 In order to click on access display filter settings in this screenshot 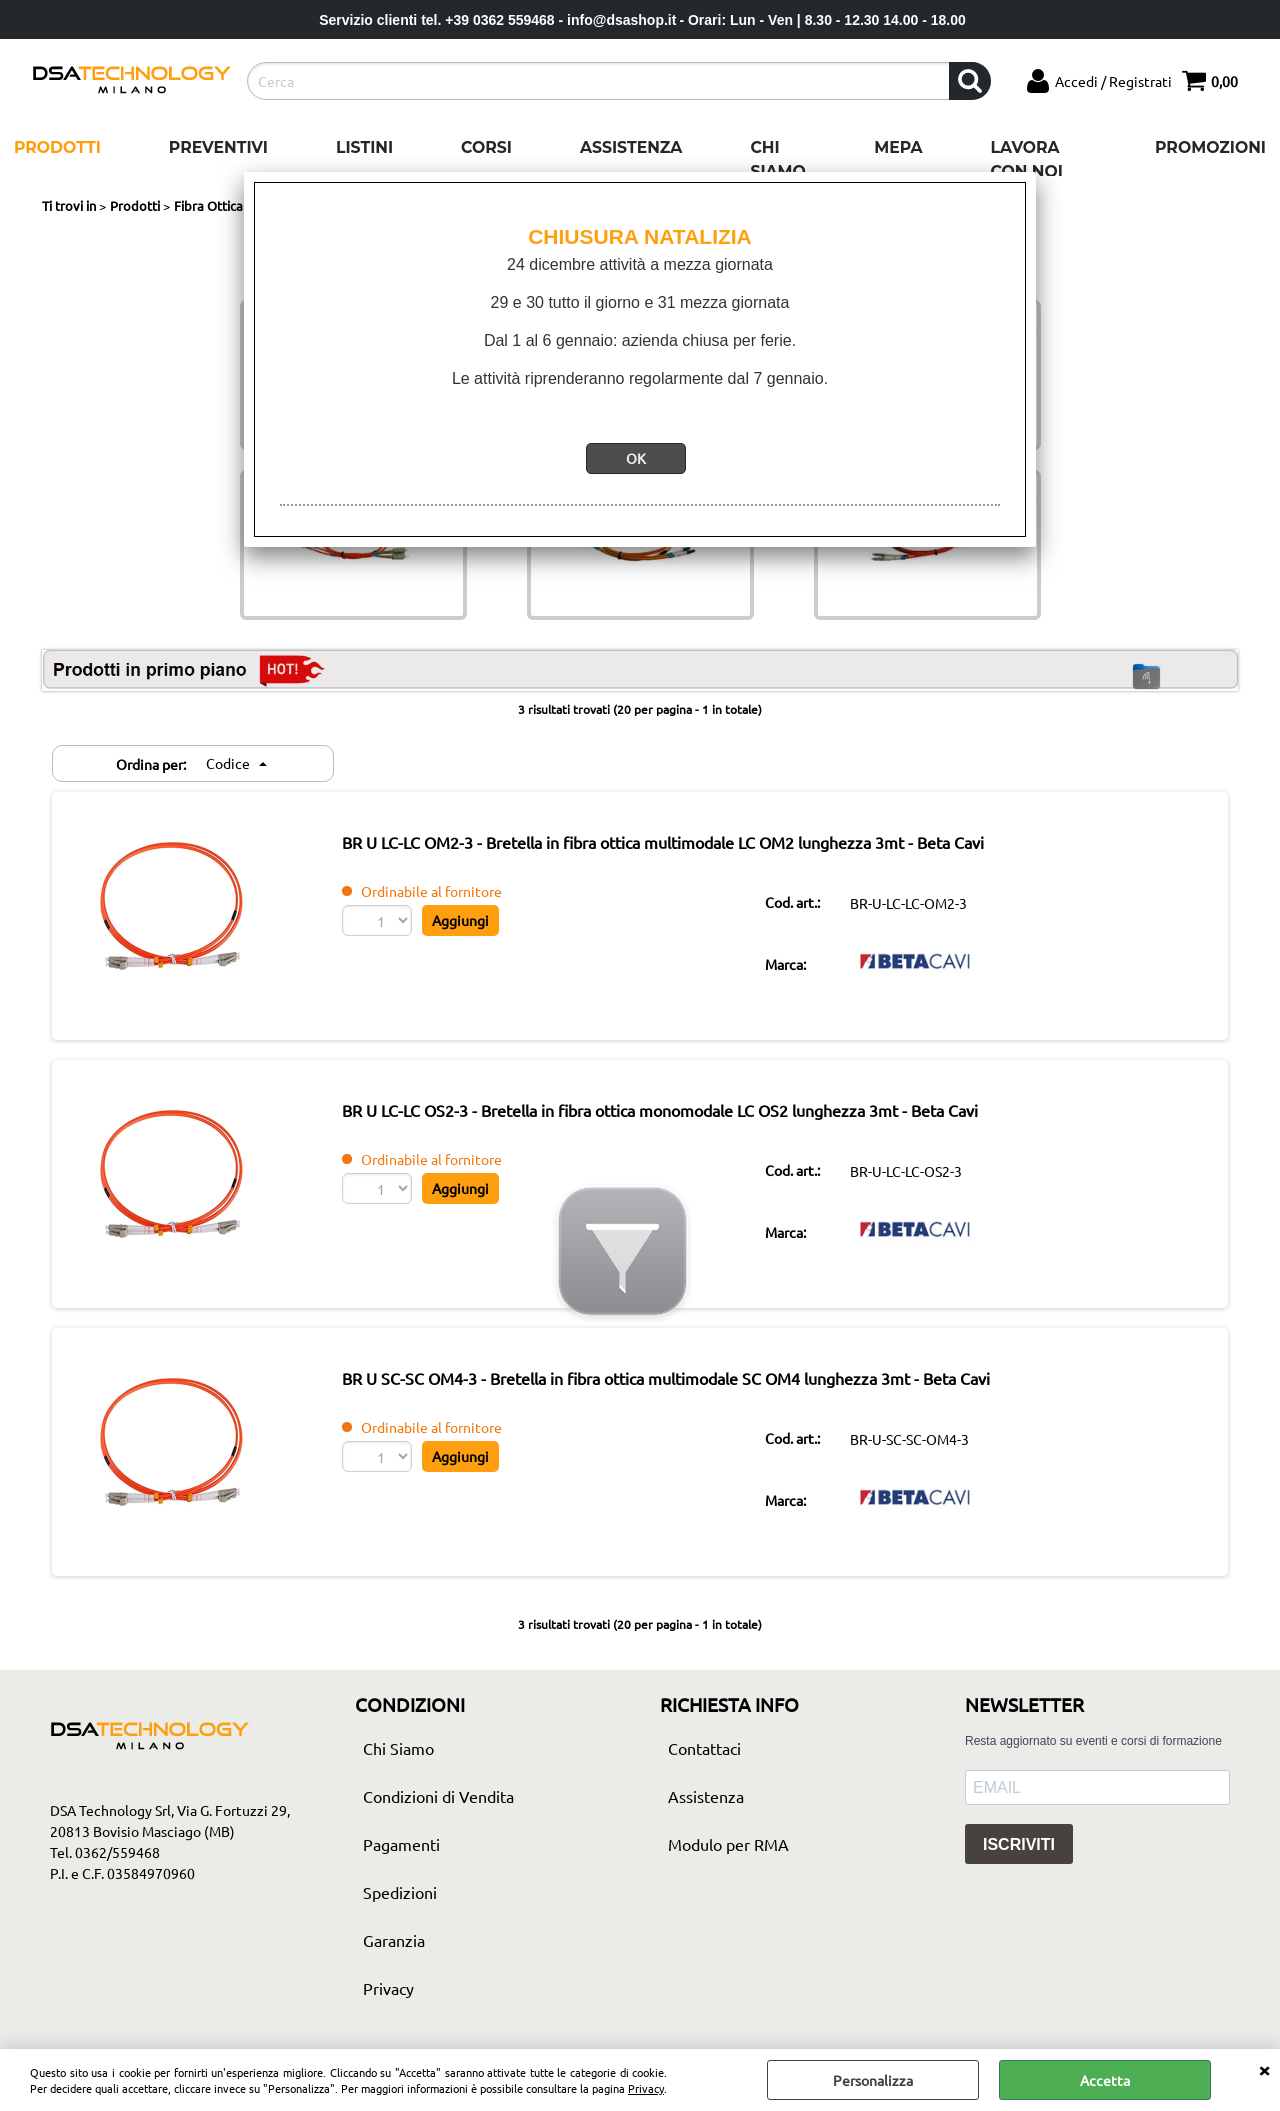, I will do `click(622, 1253)`.